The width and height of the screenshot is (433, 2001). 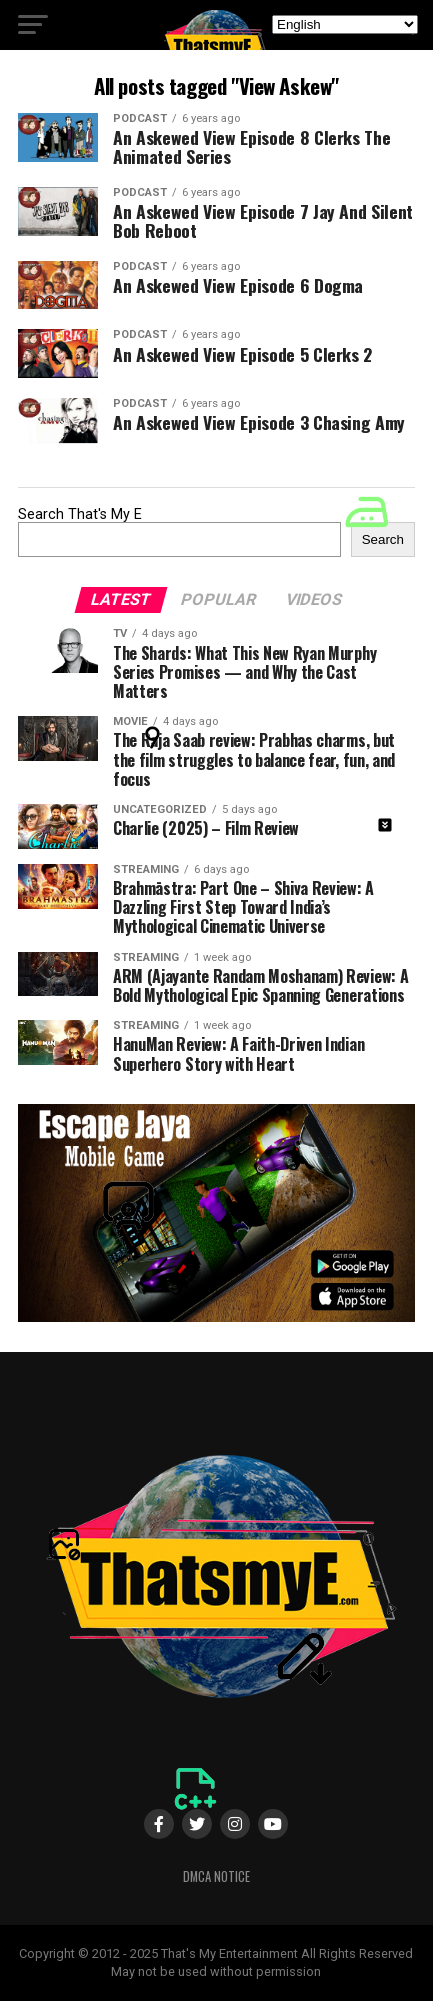 What do you see at coordinates (152, 737) in the screenshot?
I see `indicates the number nine in a list or sequence` at bounding box center [152, 737].